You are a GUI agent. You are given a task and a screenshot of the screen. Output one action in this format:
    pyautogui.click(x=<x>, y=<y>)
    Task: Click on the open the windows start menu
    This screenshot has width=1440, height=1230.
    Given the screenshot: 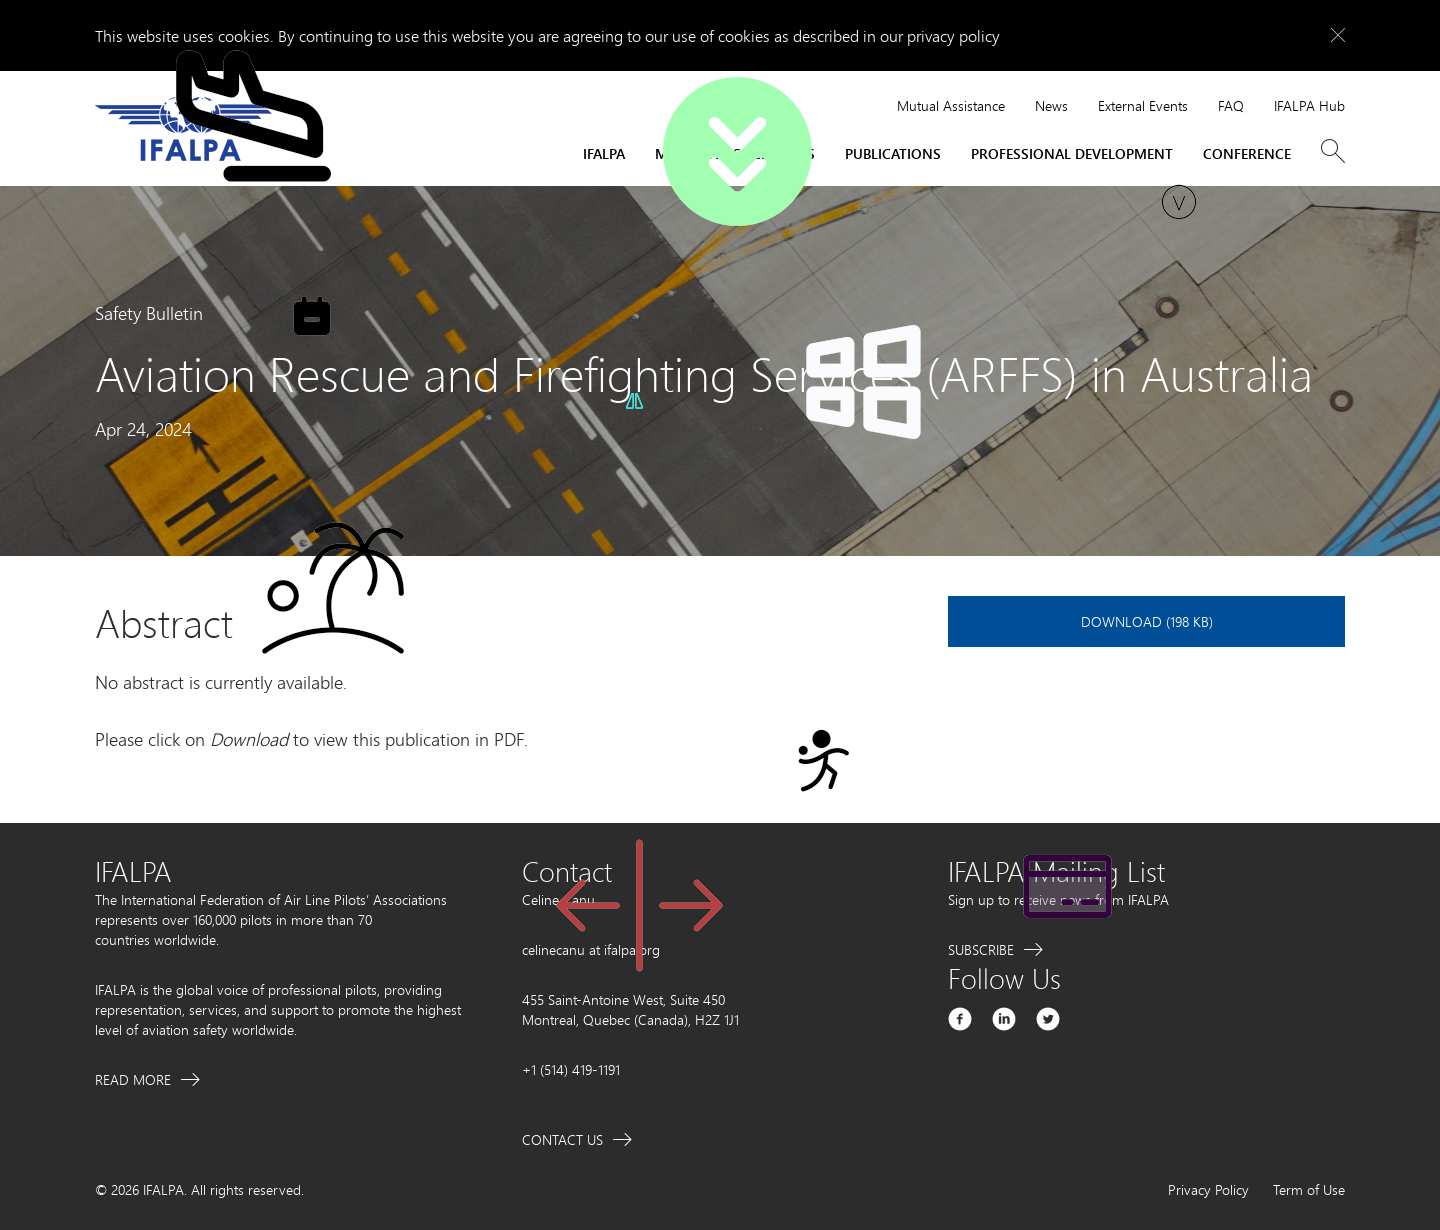 What is the action you would take?
    pyautogui.click(x=868, y=382)
    